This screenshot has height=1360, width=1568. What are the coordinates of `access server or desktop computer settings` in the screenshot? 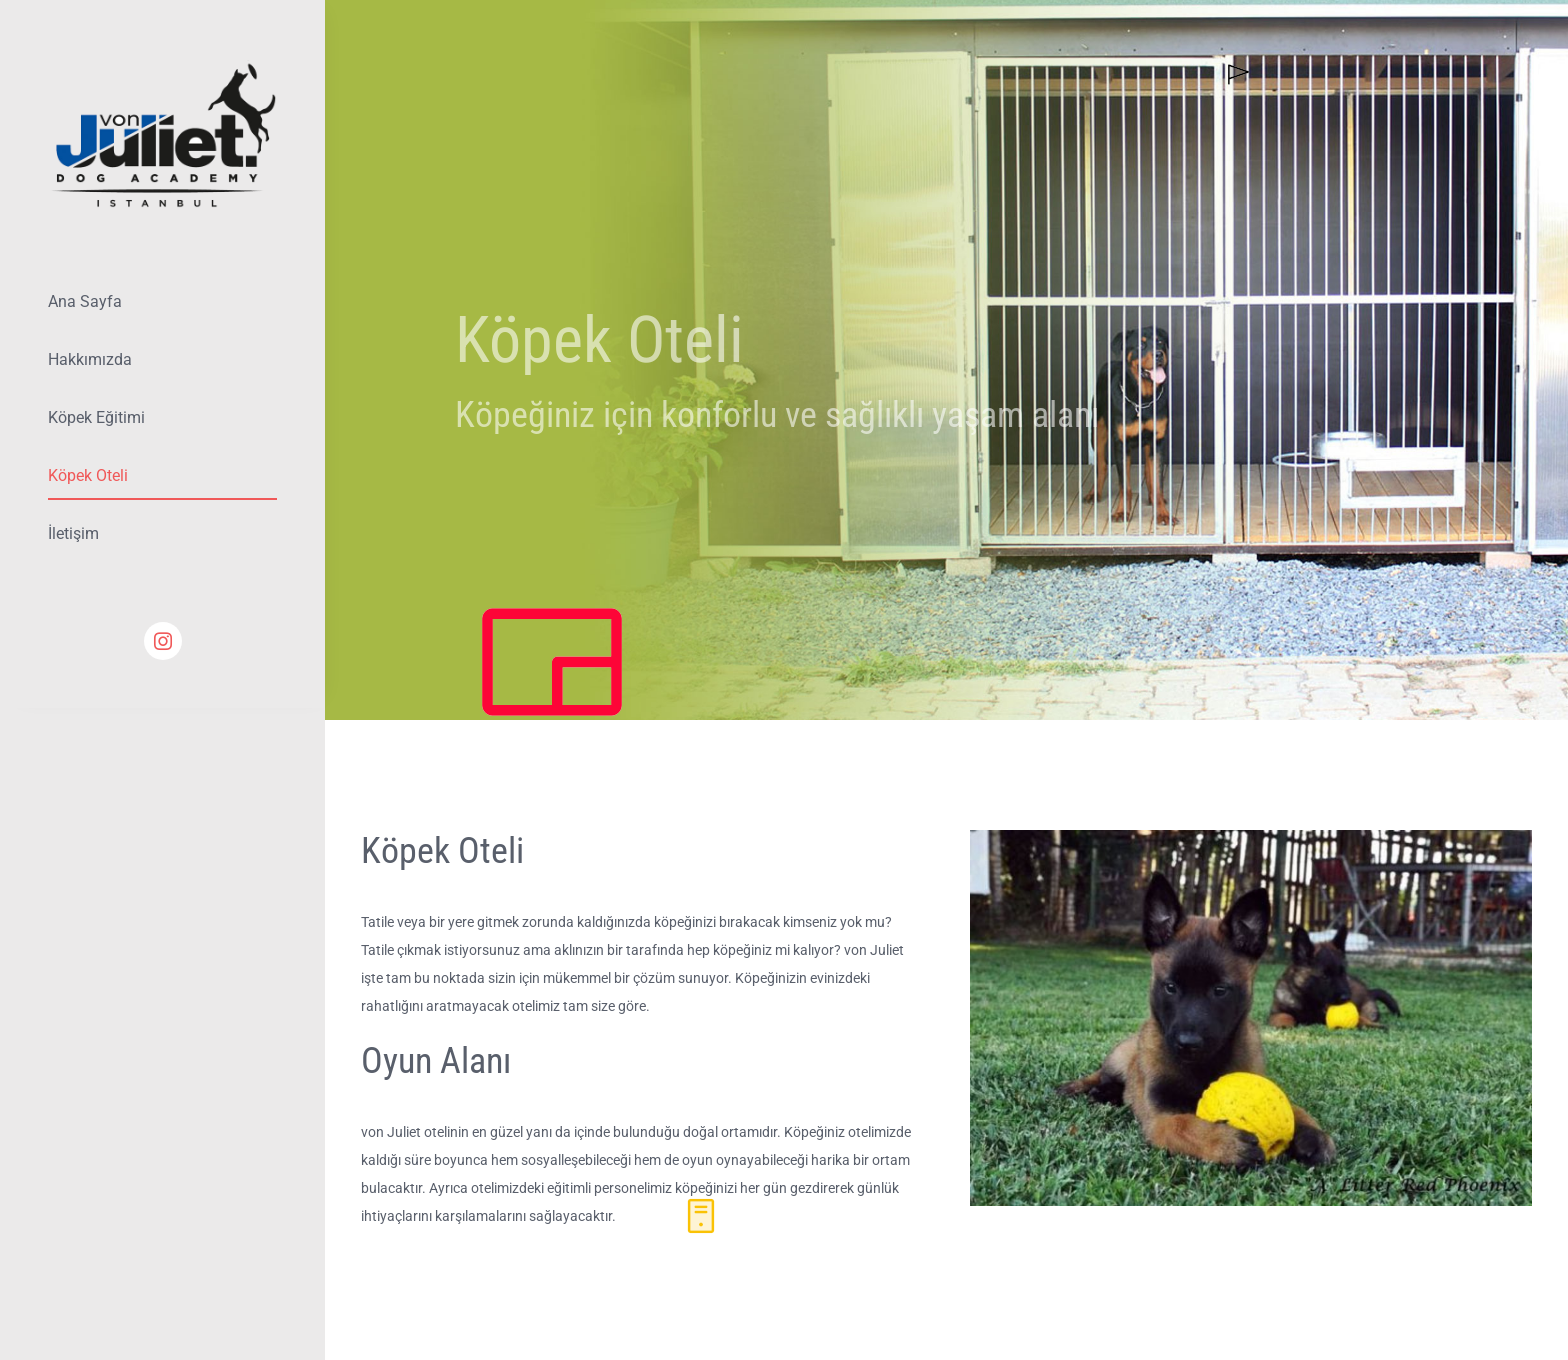 It's located at (701, 1216).